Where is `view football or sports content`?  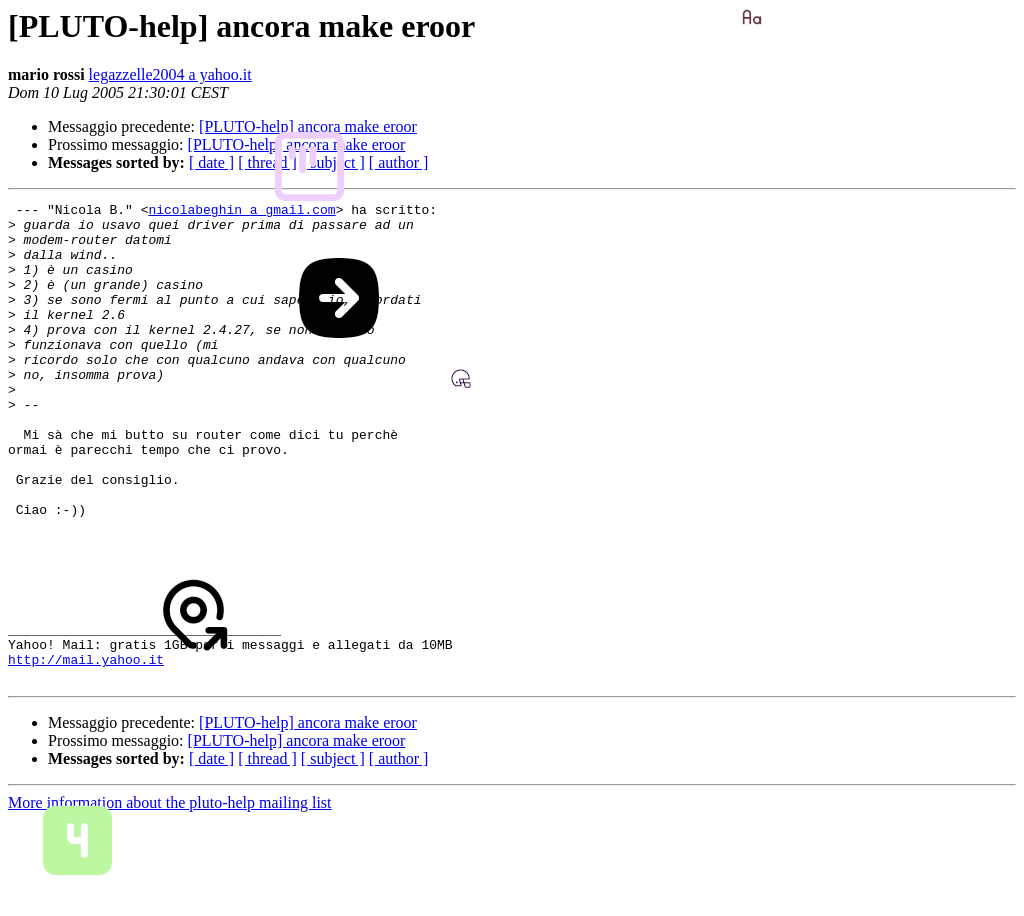 view football or sports content is located at coordinates (461, 379).